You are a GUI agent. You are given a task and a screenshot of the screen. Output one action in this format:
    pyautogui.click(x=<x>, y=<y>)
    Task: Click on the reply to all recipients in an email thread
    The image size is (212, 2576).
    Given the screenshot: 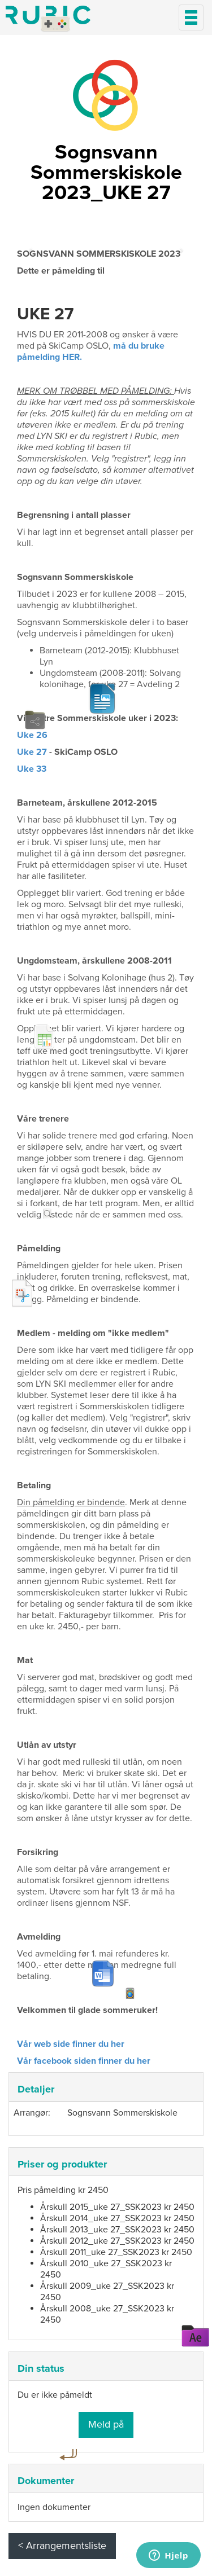 What is the action you would take?
    pyautogui.click(x=68, y=2454)
    